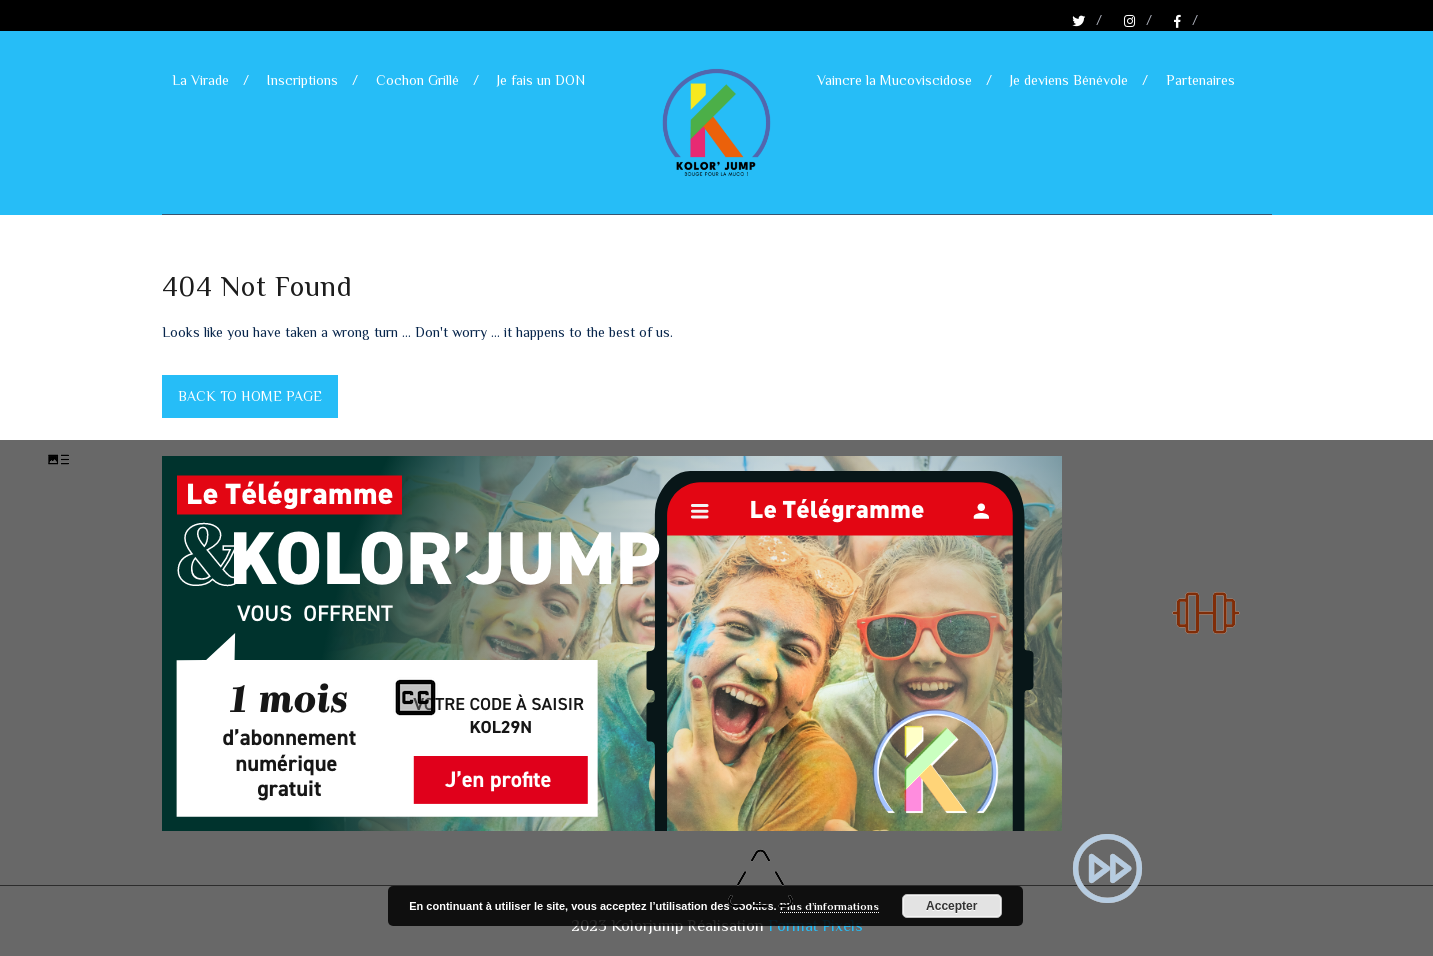 The width and height of the screenshot is (1433, 956). Describe the element at coordinates (1107, 868) in the screenshot. I see `skip forward in media playback` at that location.